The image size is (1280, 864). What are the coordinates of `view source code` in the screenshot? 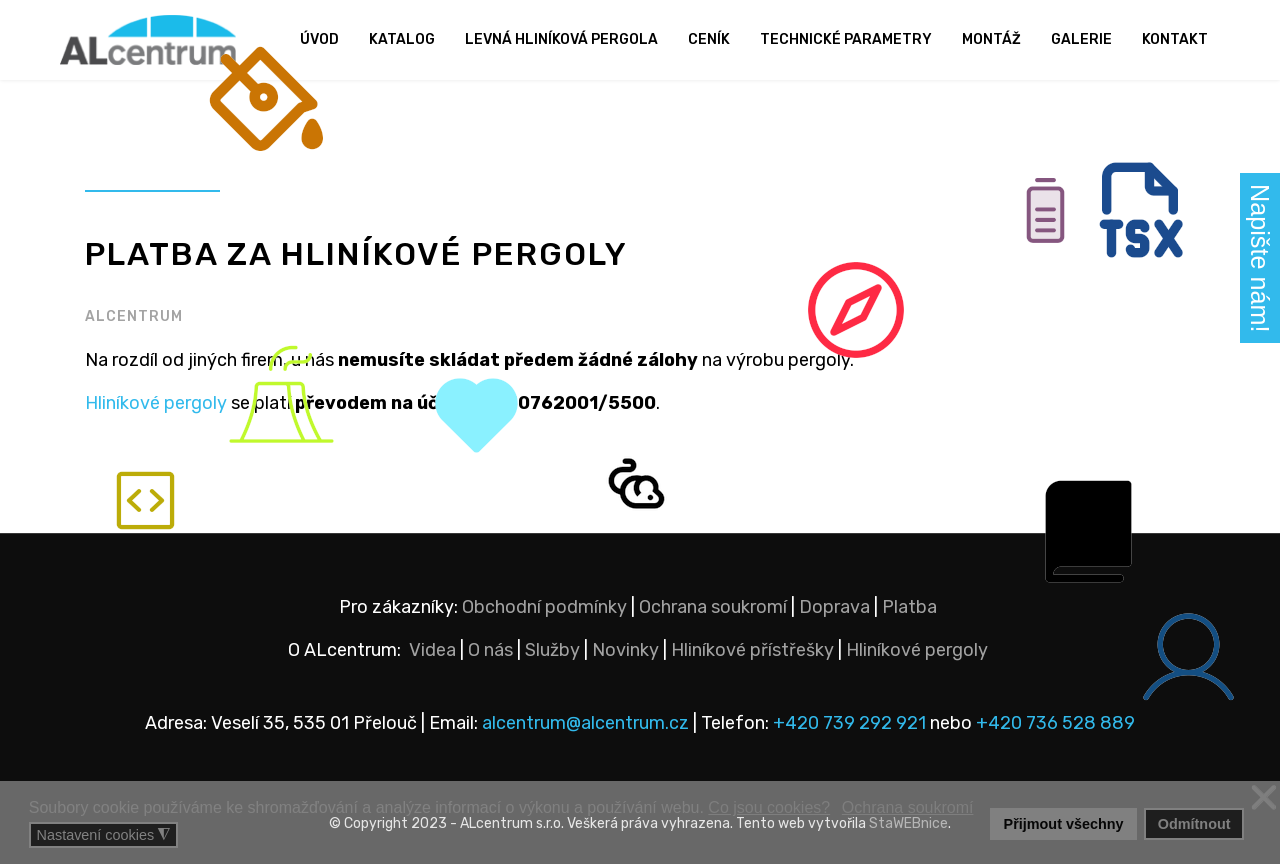 It's located at (145, 500).